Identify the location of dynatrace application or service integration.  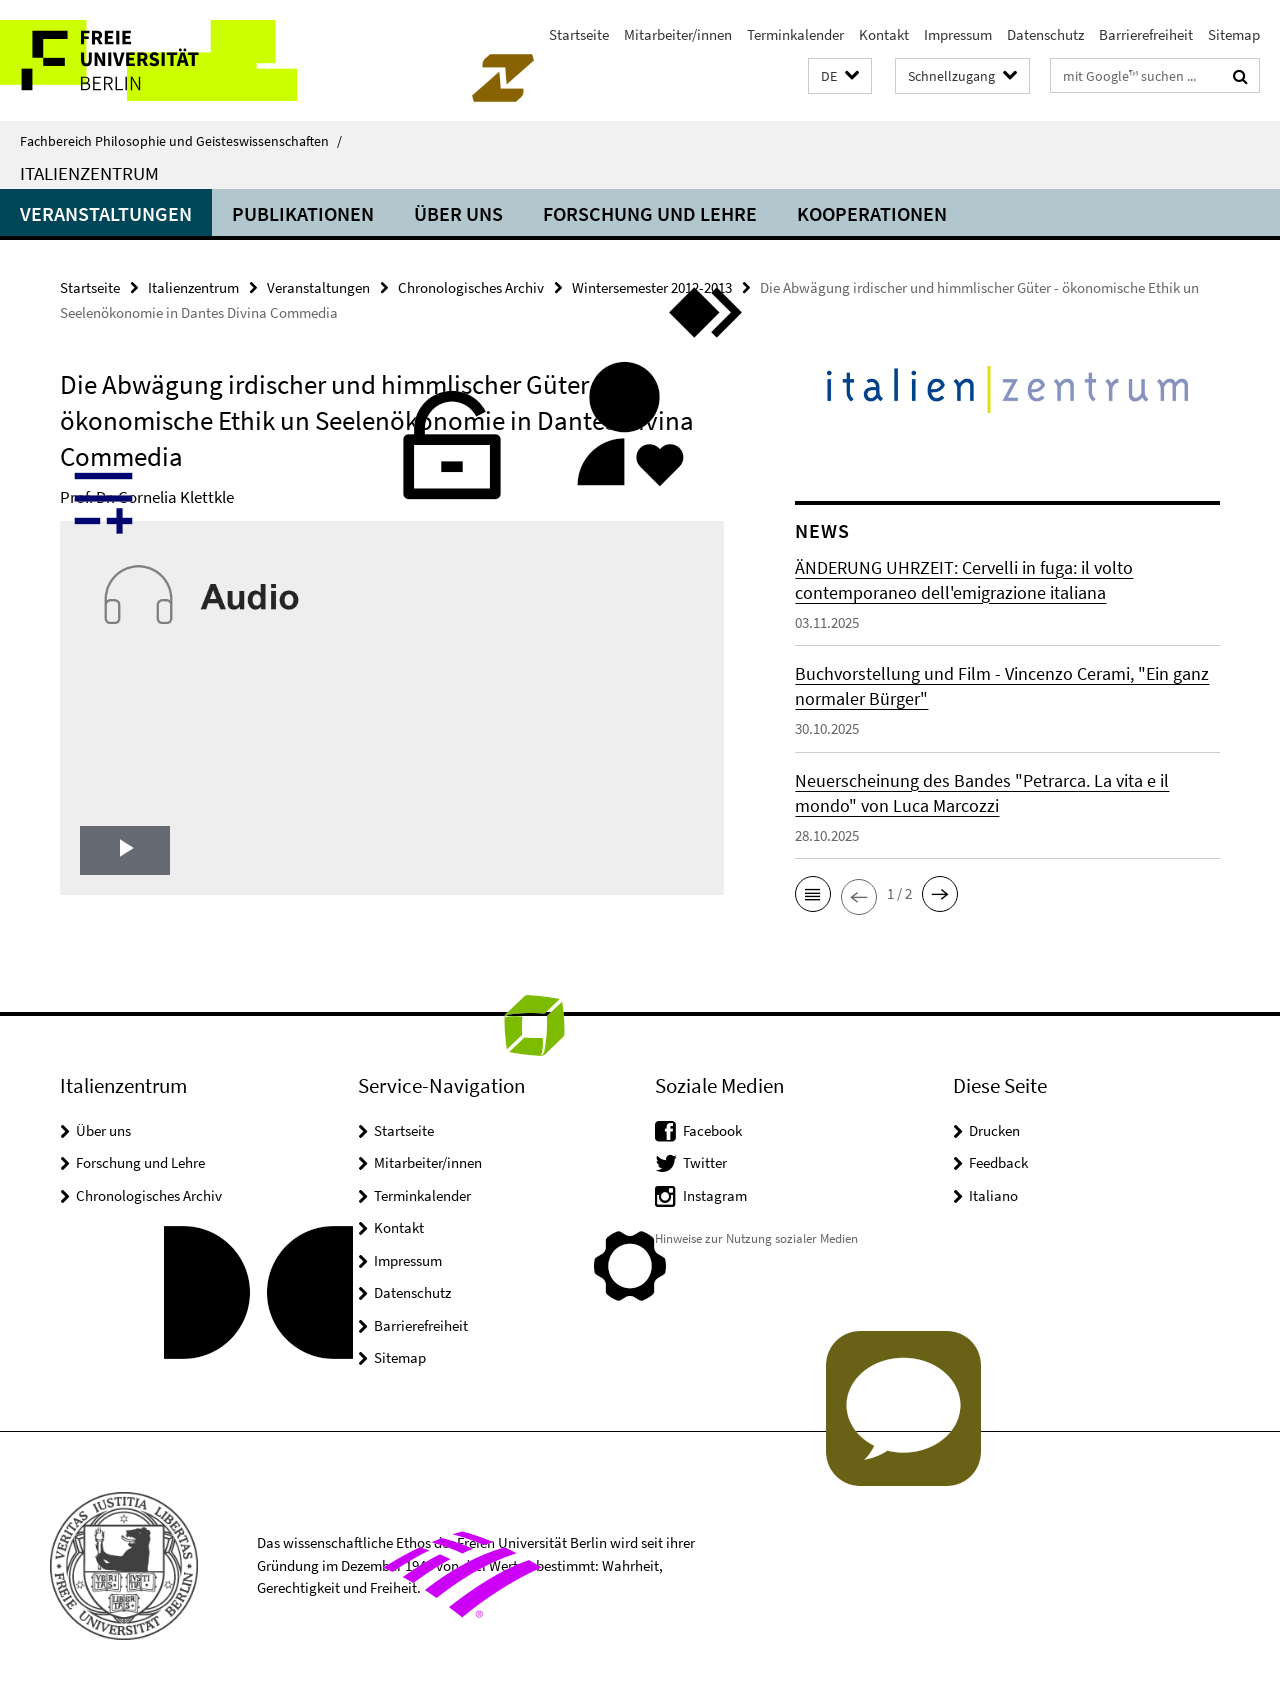
(534, 1025).